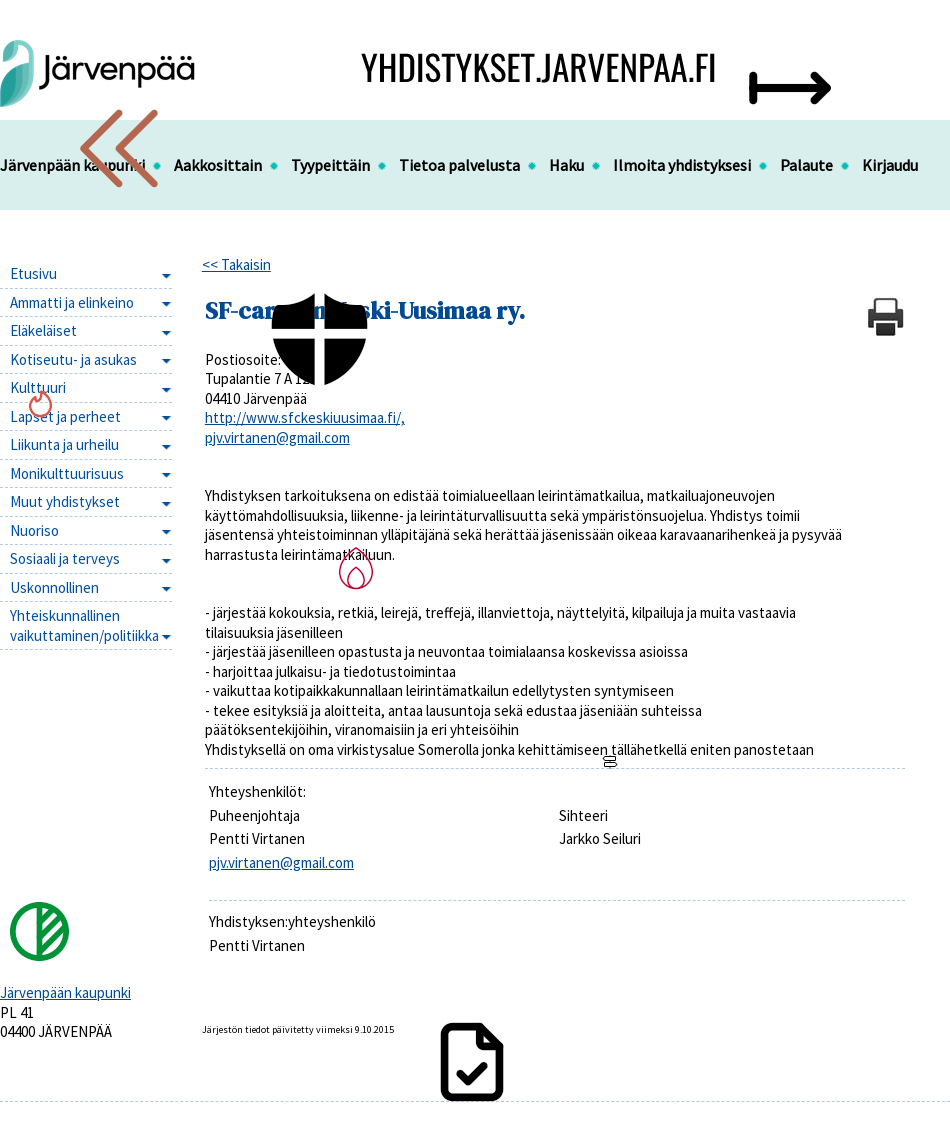 The height and width of the screenshot is (1122, 950). What do you see at coordinates (319, 338) in the screenshot?
I see `privacy or security settings` at bounding box center [319, 338].